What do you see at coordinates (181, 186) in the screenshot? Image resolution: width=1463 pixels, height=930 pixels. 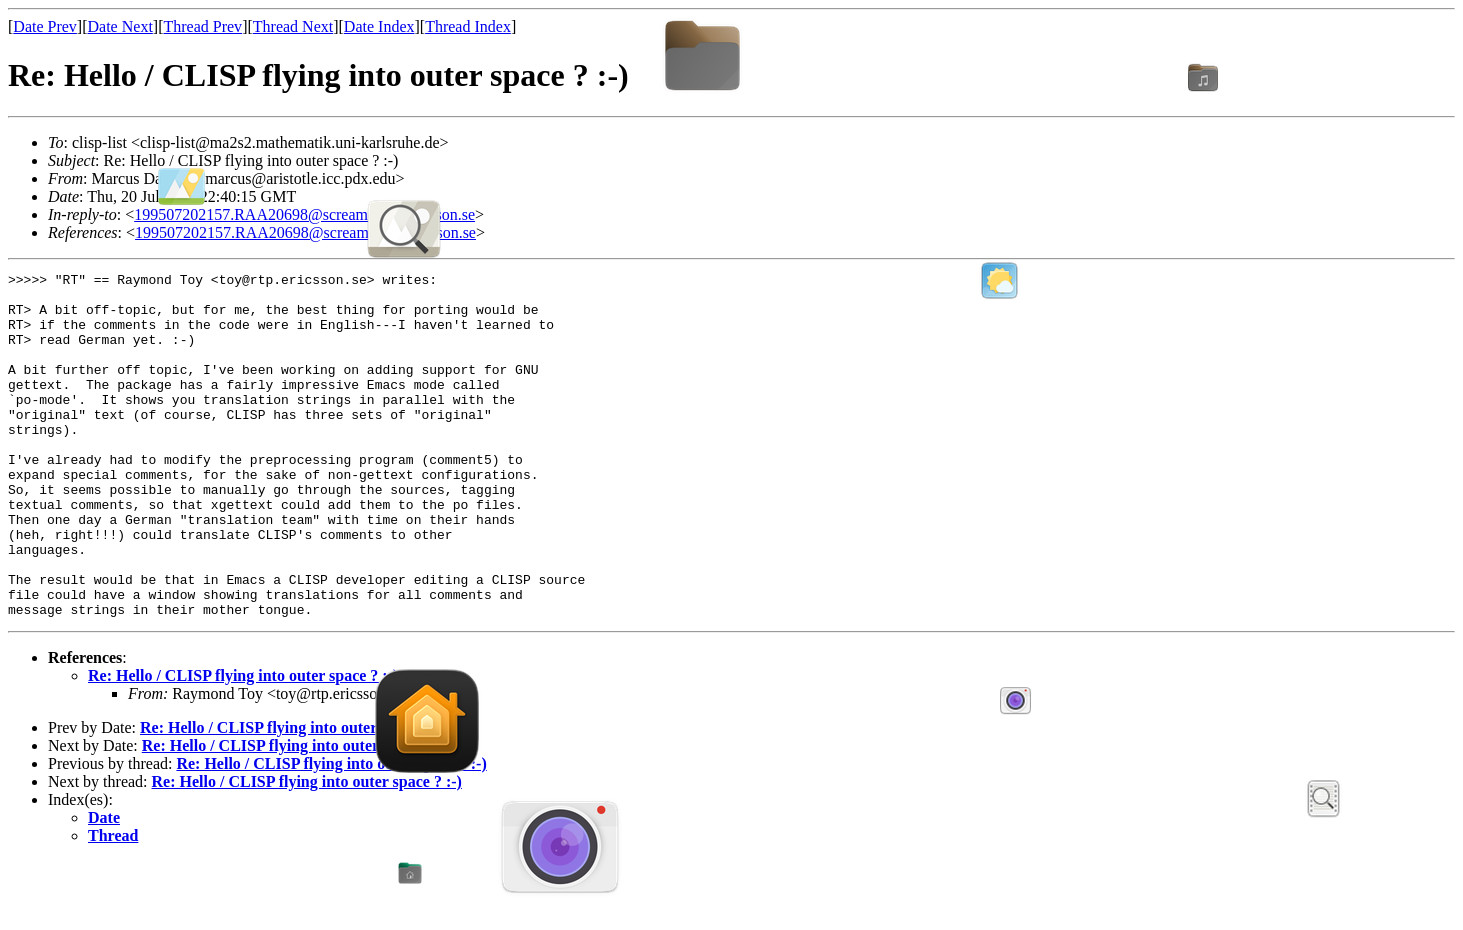 I see `open the photo gallery app` at bounding box center [181, 186].